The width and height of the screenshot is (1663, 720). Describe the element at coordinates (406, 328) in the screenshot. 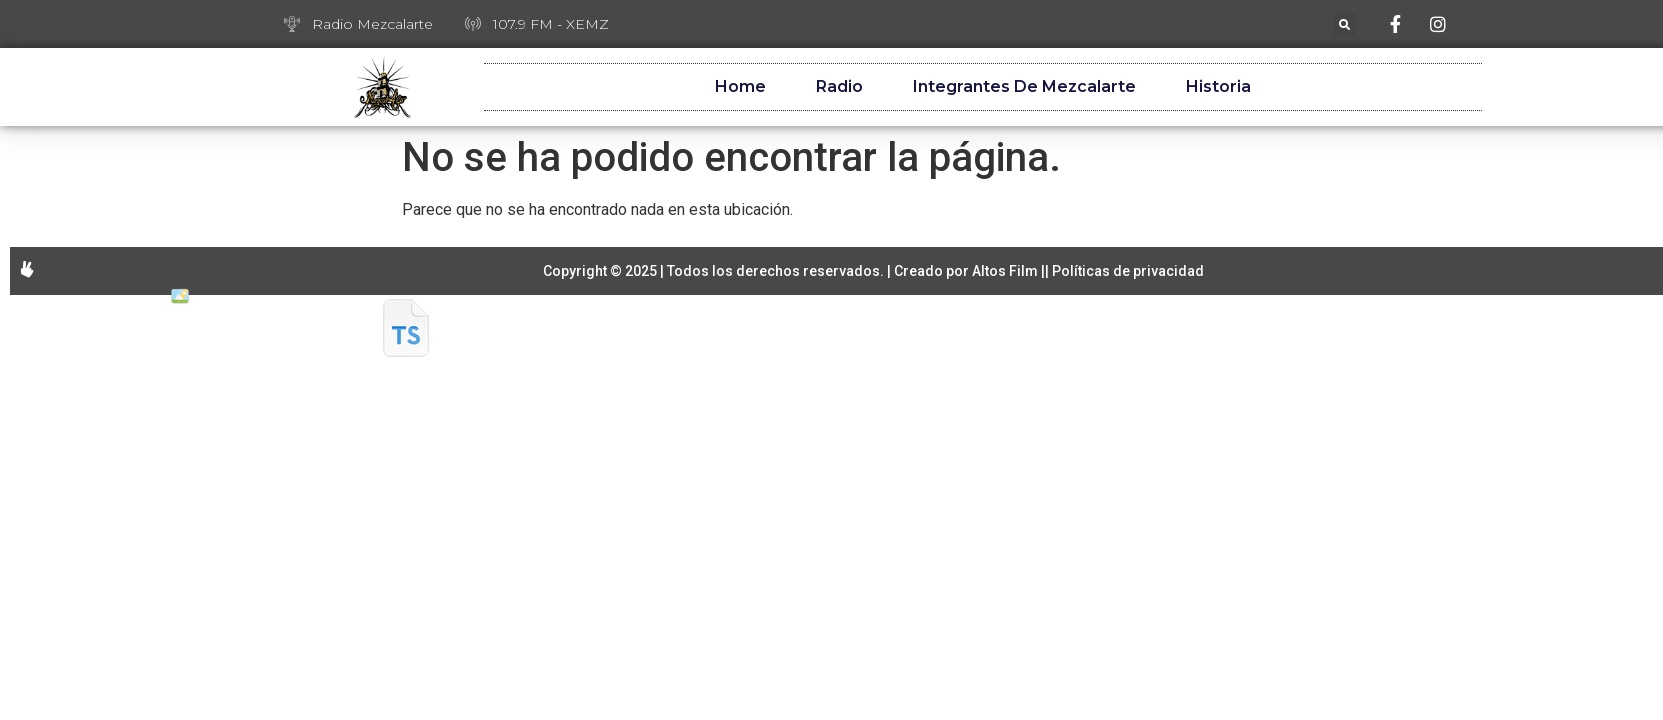

I see `a typescript source code file` at that location.